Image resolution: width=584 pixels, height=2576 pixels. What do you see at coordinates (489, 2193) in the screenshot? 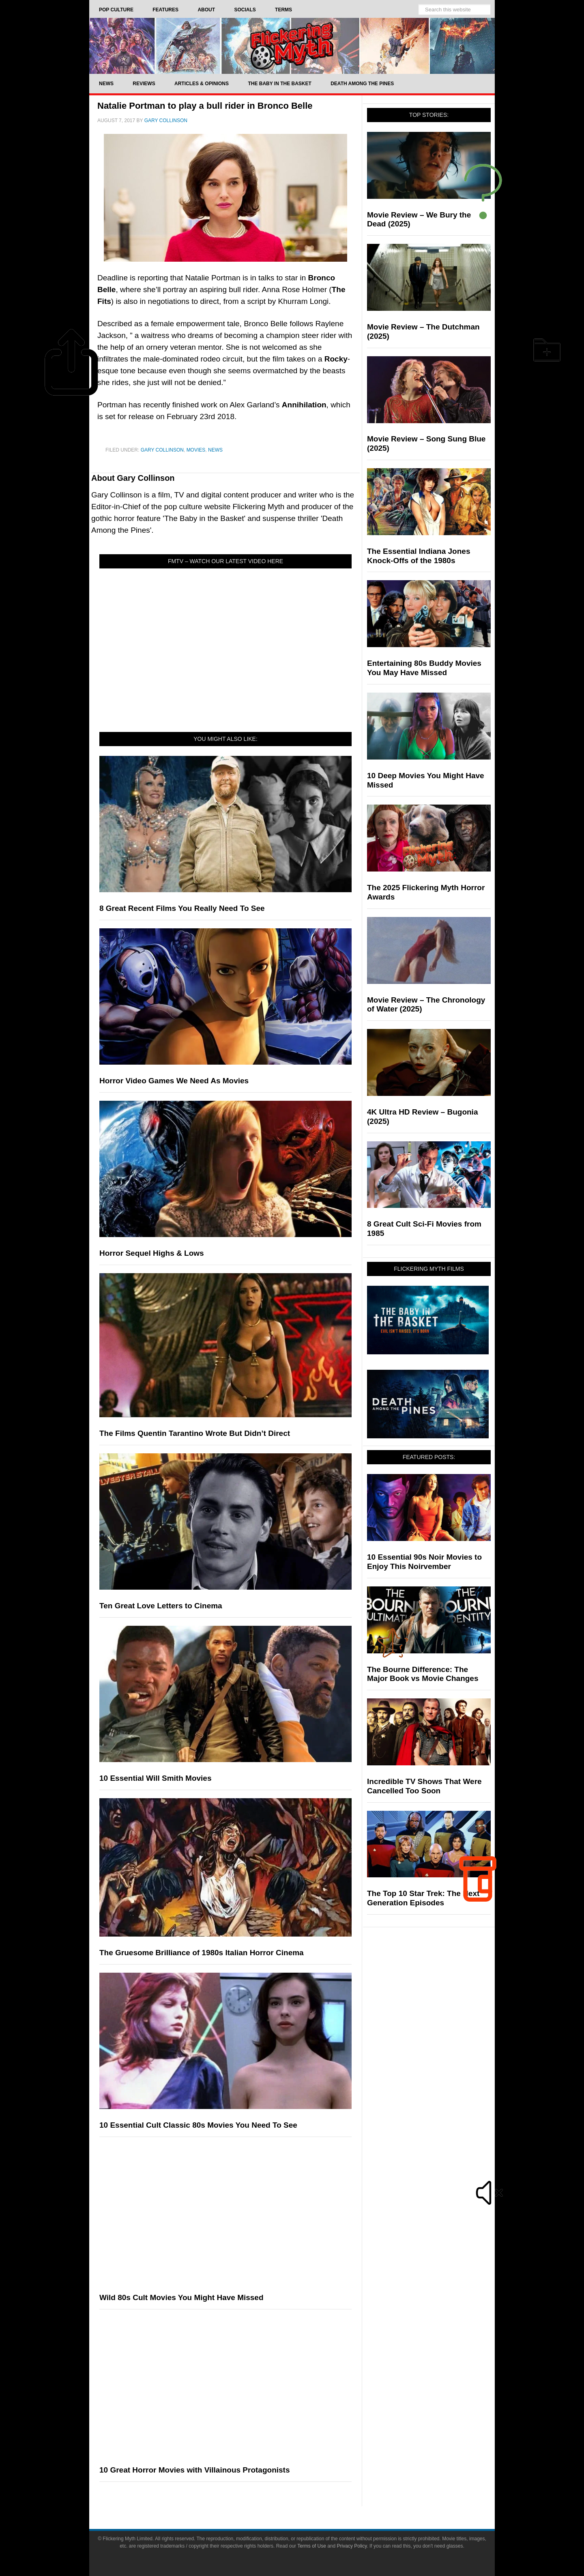
I see `mute audio or sound` at bounding box center [489, 2193].